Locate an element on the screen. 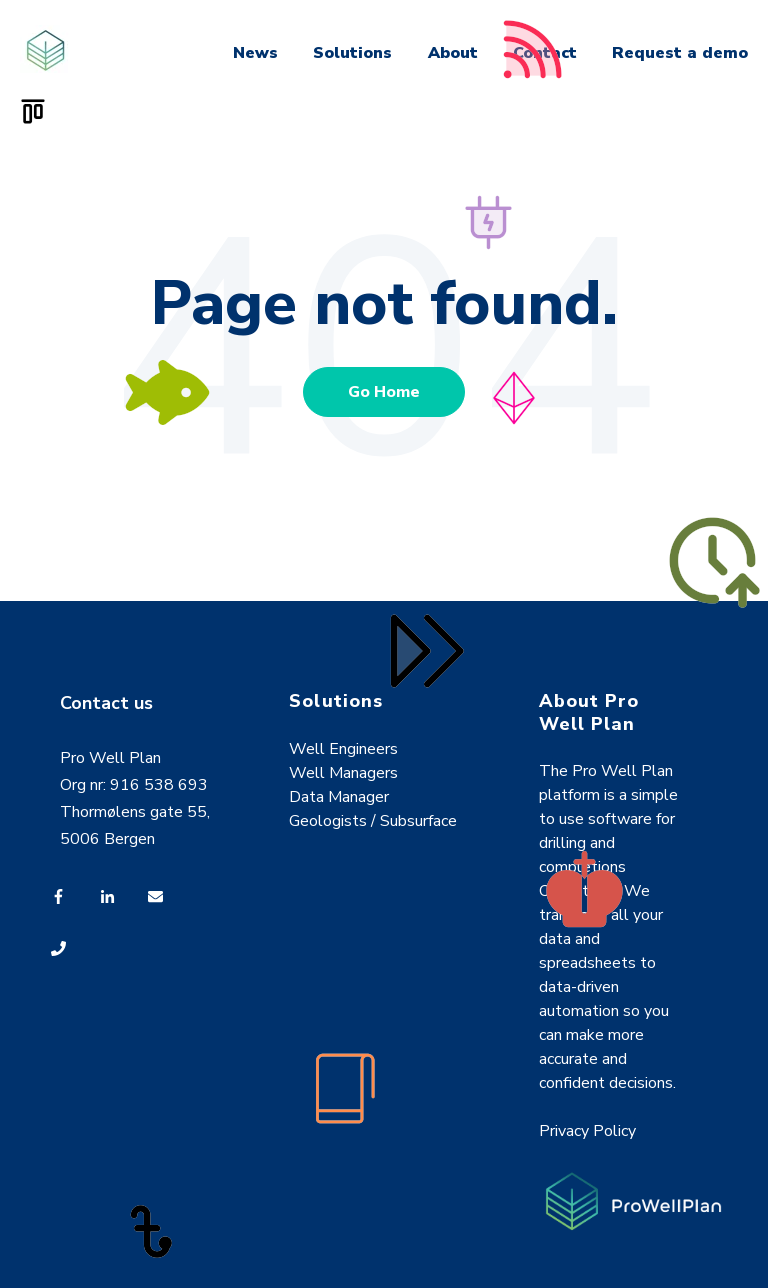 This screenshot has width=768, height=1288. view ethereum balance or wallet is located at coordinates (514, 398).